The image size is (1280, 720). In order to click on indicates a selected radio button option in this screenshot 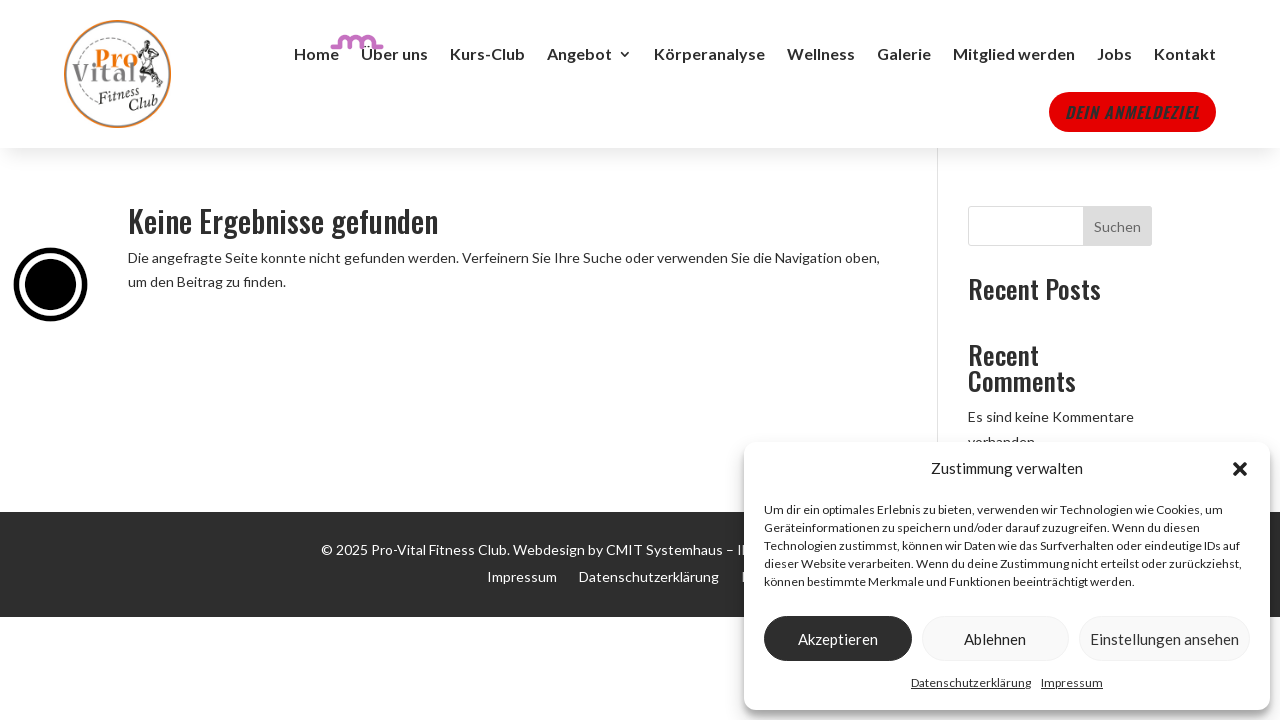, I will do `click(50, 284)`.